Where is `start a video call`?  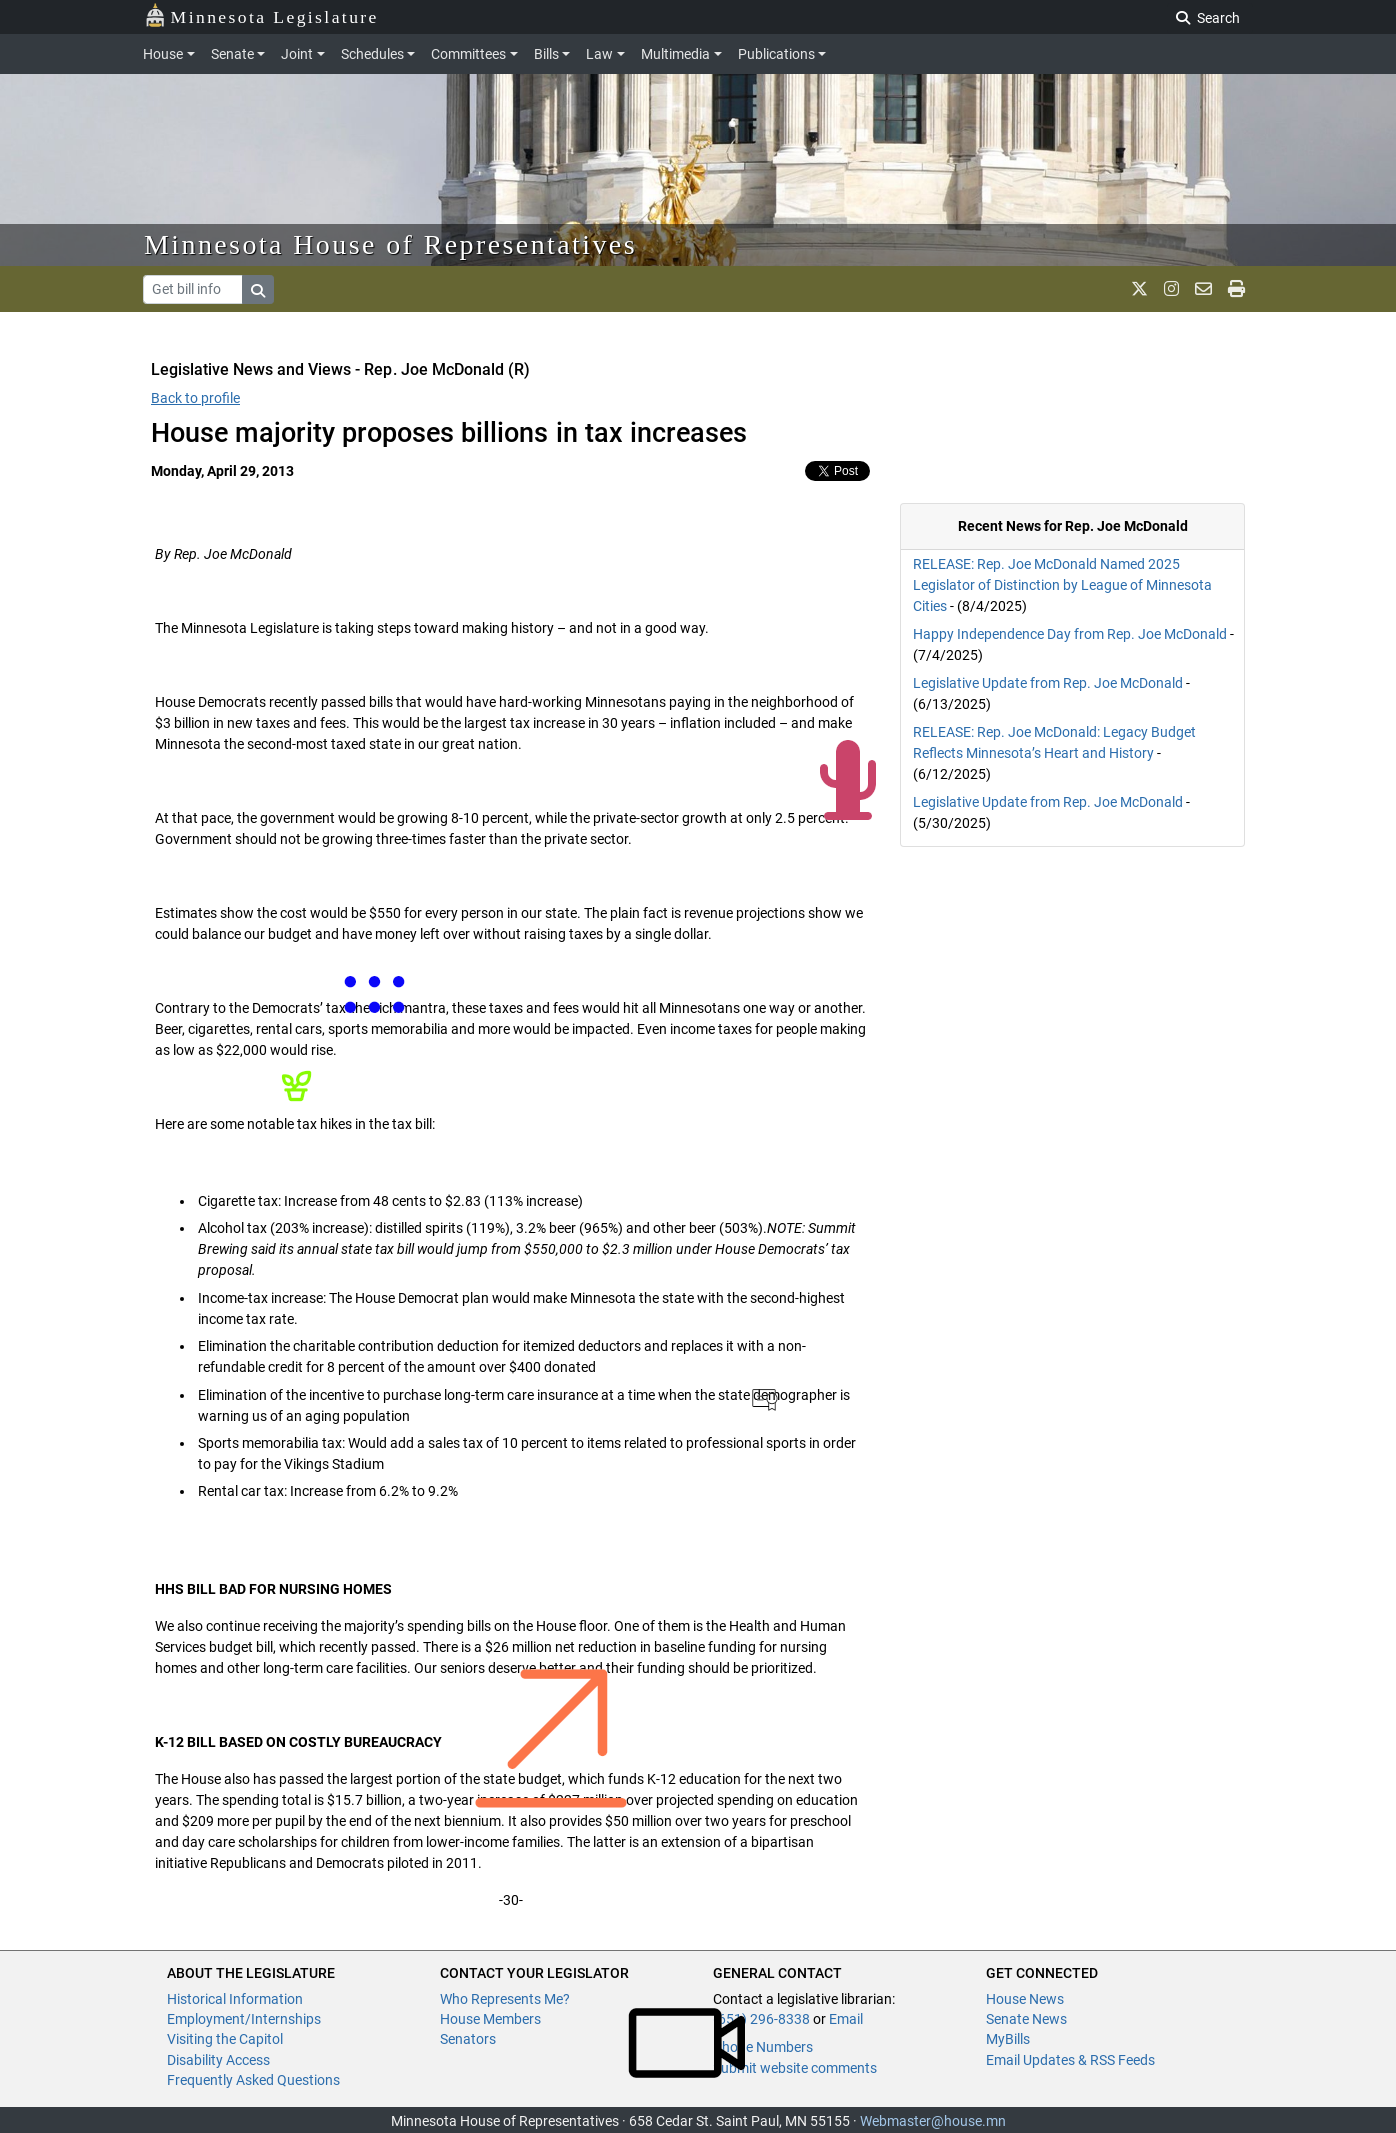 start a video call is located at coordinates (683, 2043).